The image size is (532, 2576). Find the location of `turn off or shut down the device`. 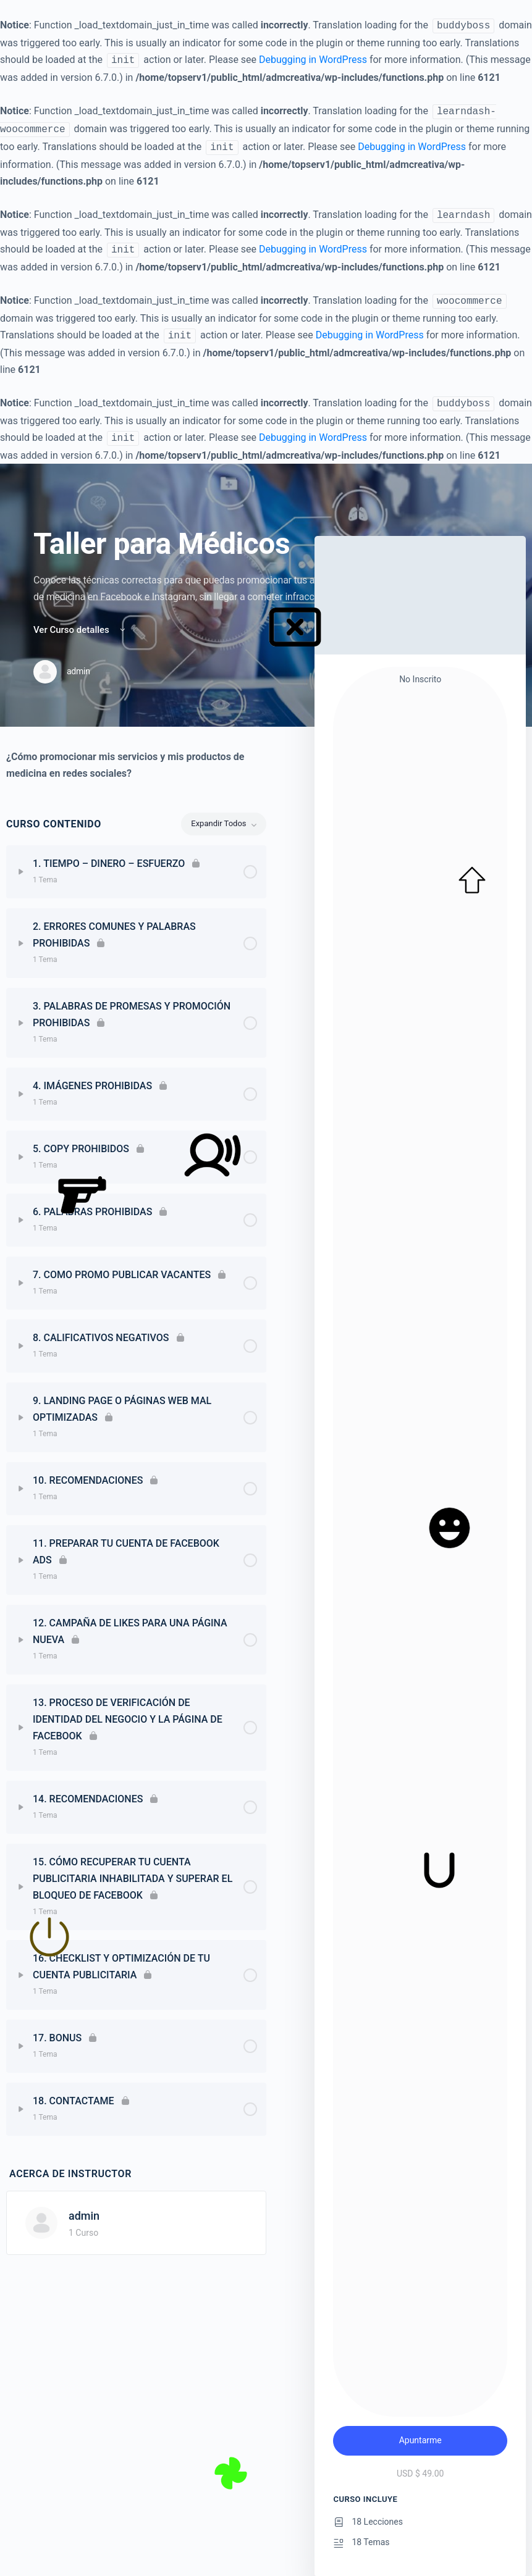

turn off or shut down the device is located at coordinates (49, 1937).